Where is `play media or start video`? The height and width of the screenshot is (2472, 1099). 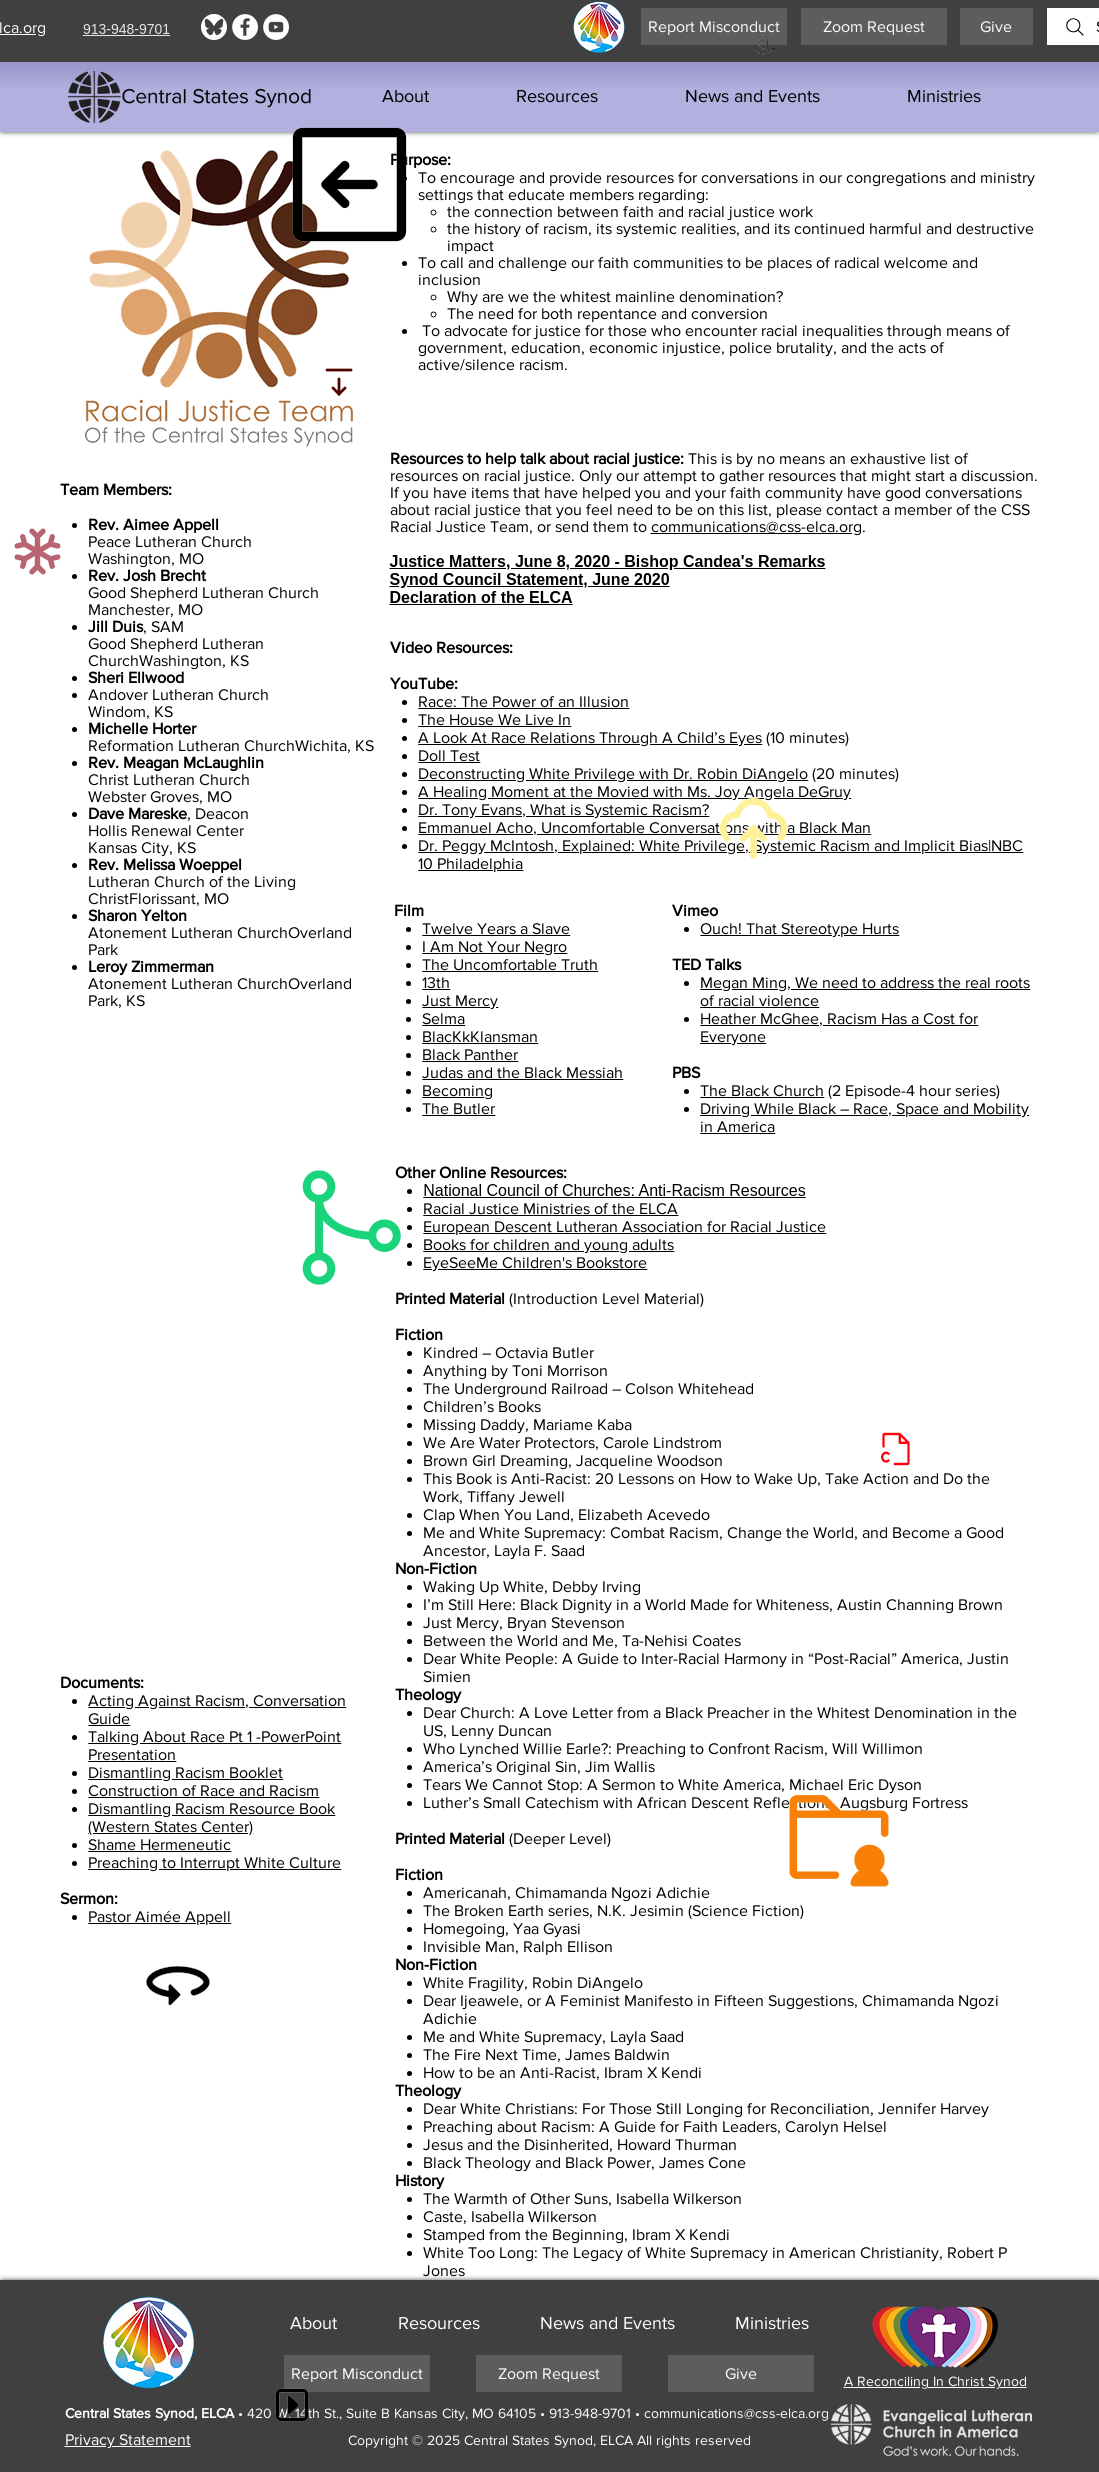
play media or start video is located at coordinates (292, 2405).